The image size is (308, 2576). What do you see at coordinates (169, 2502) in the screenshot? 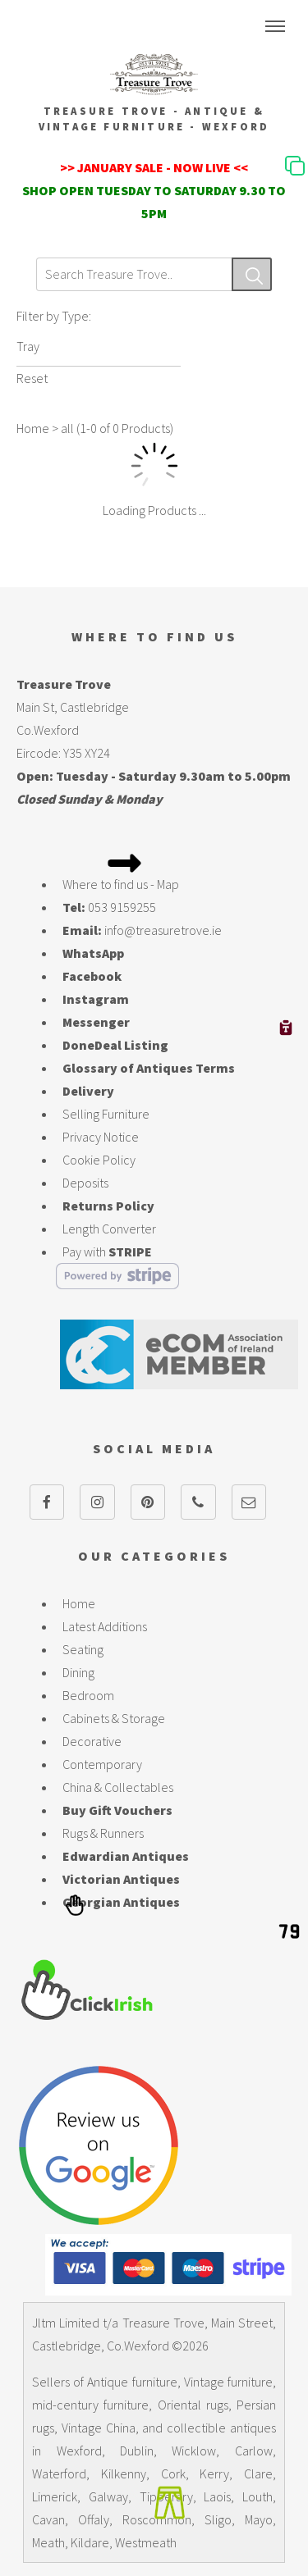
I see `browse pants or bottoms in a clothing app` at bounding box center [169, 2502].